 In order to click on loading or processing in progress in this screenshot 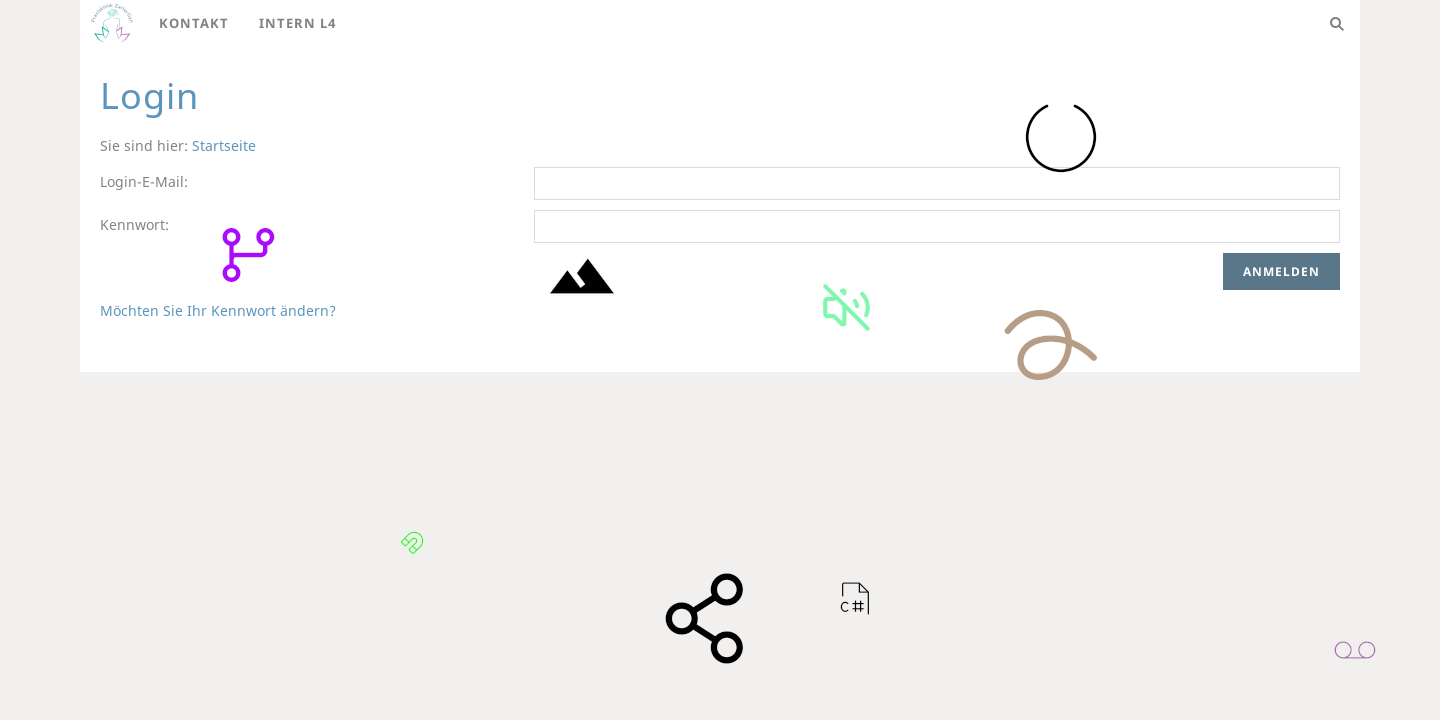, I will do `click(1061, 137)`.